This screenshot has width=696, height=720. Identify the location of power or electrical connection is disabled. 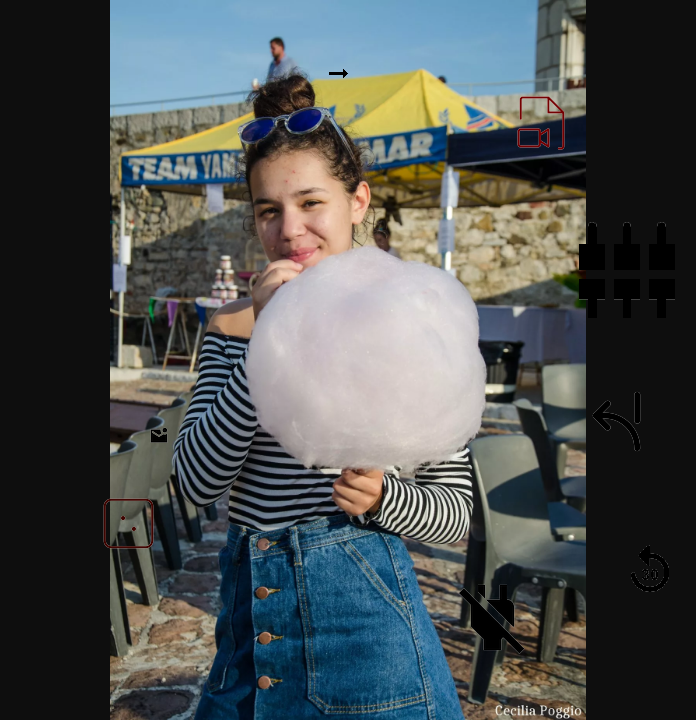
(492, 617).